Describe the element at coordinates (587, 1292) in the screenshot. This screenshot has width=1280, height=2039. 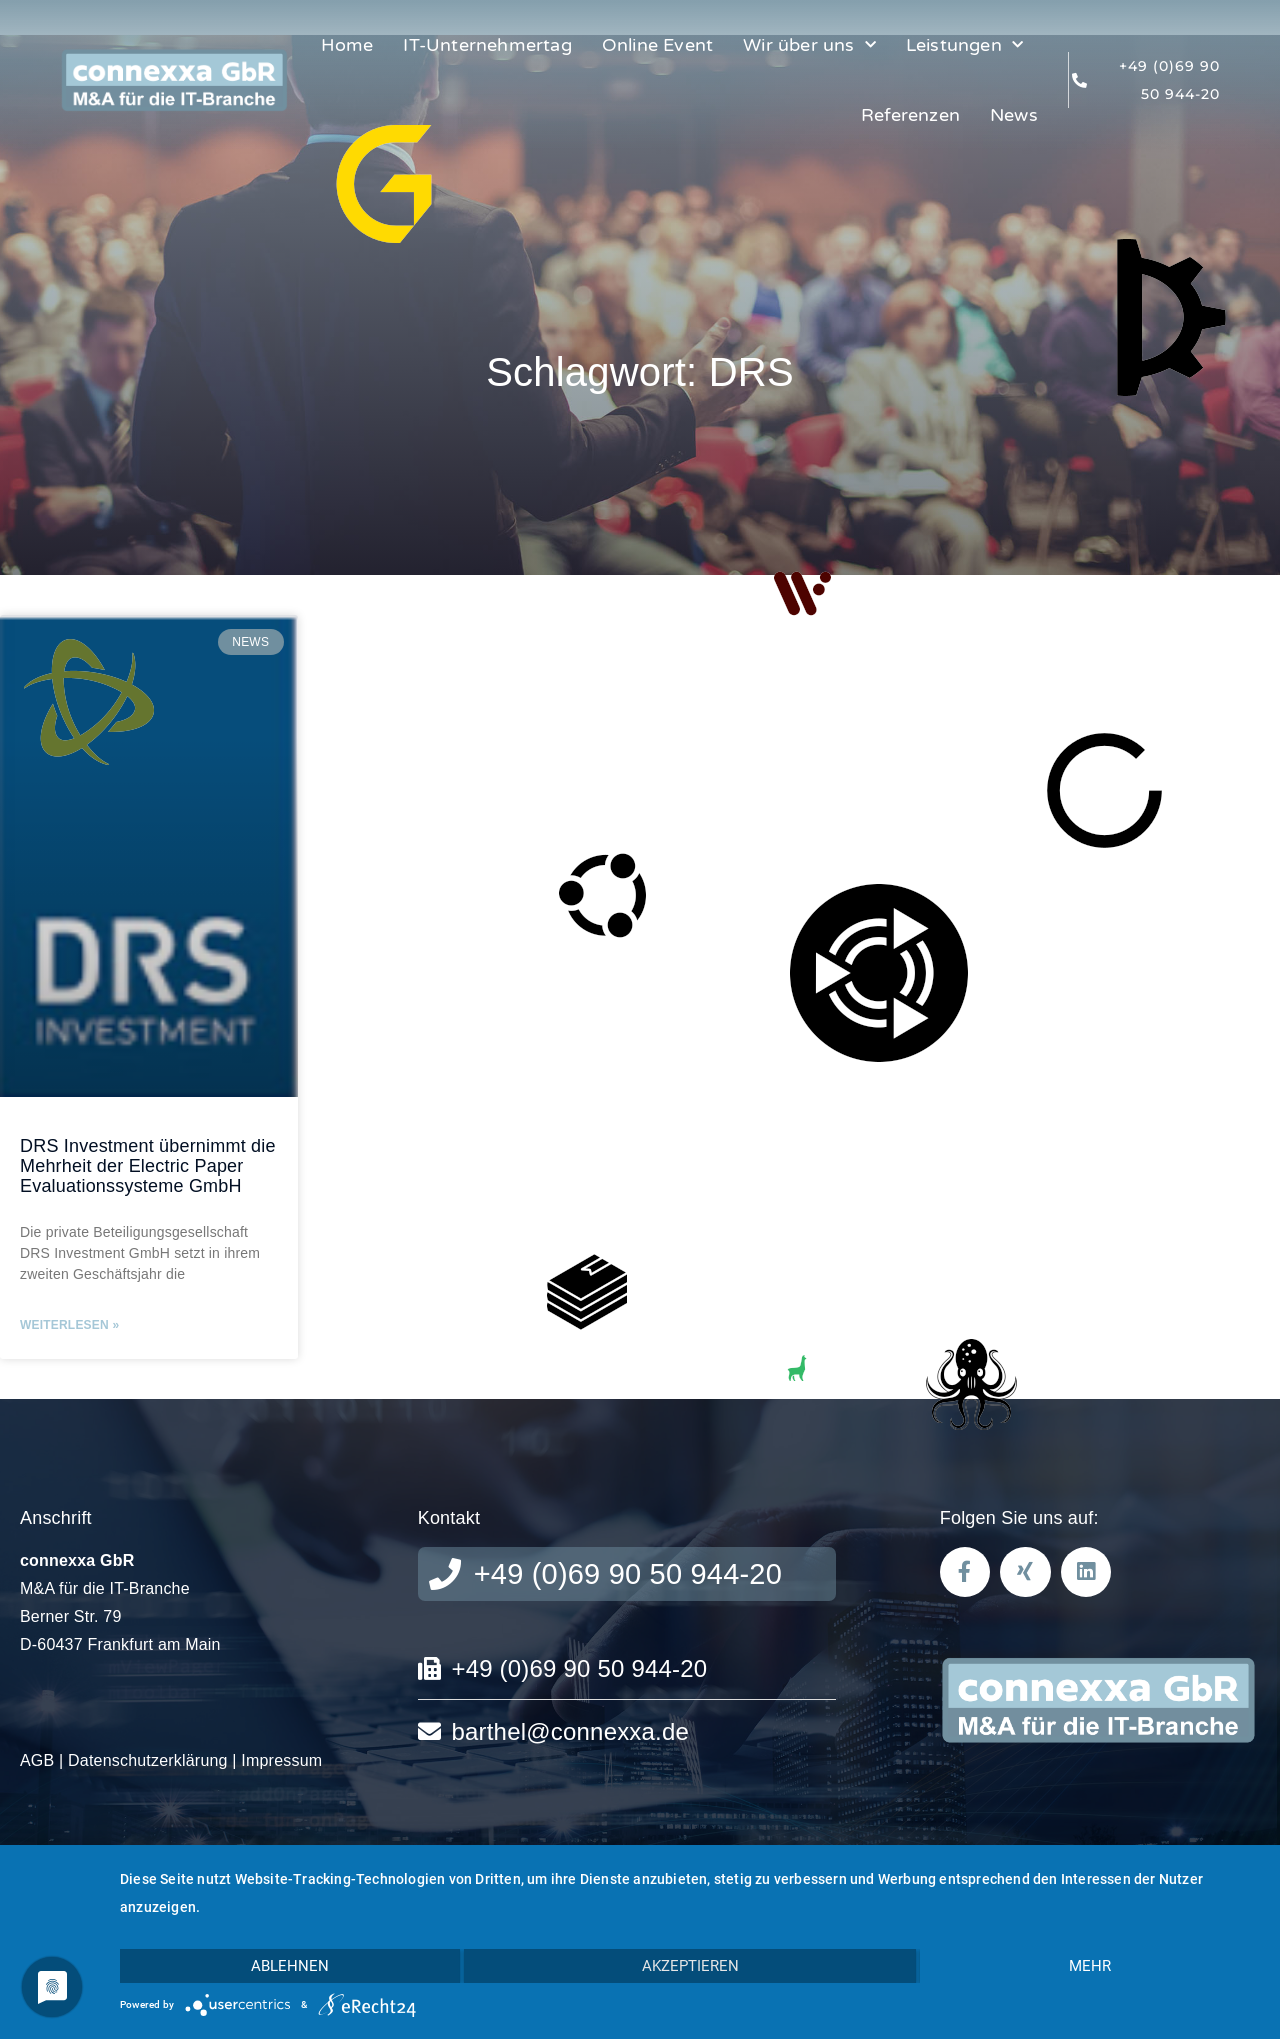
I see `open BookStack documentation platform` at that location.